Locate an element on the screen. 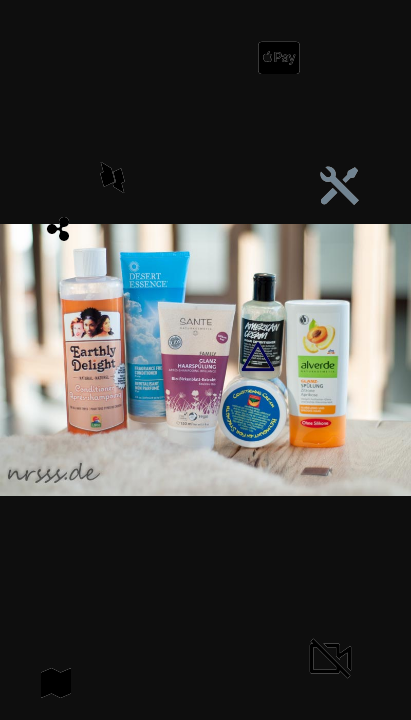 The image size is (411, 720). access settings or configuration options is located at coordinates (340, 186).